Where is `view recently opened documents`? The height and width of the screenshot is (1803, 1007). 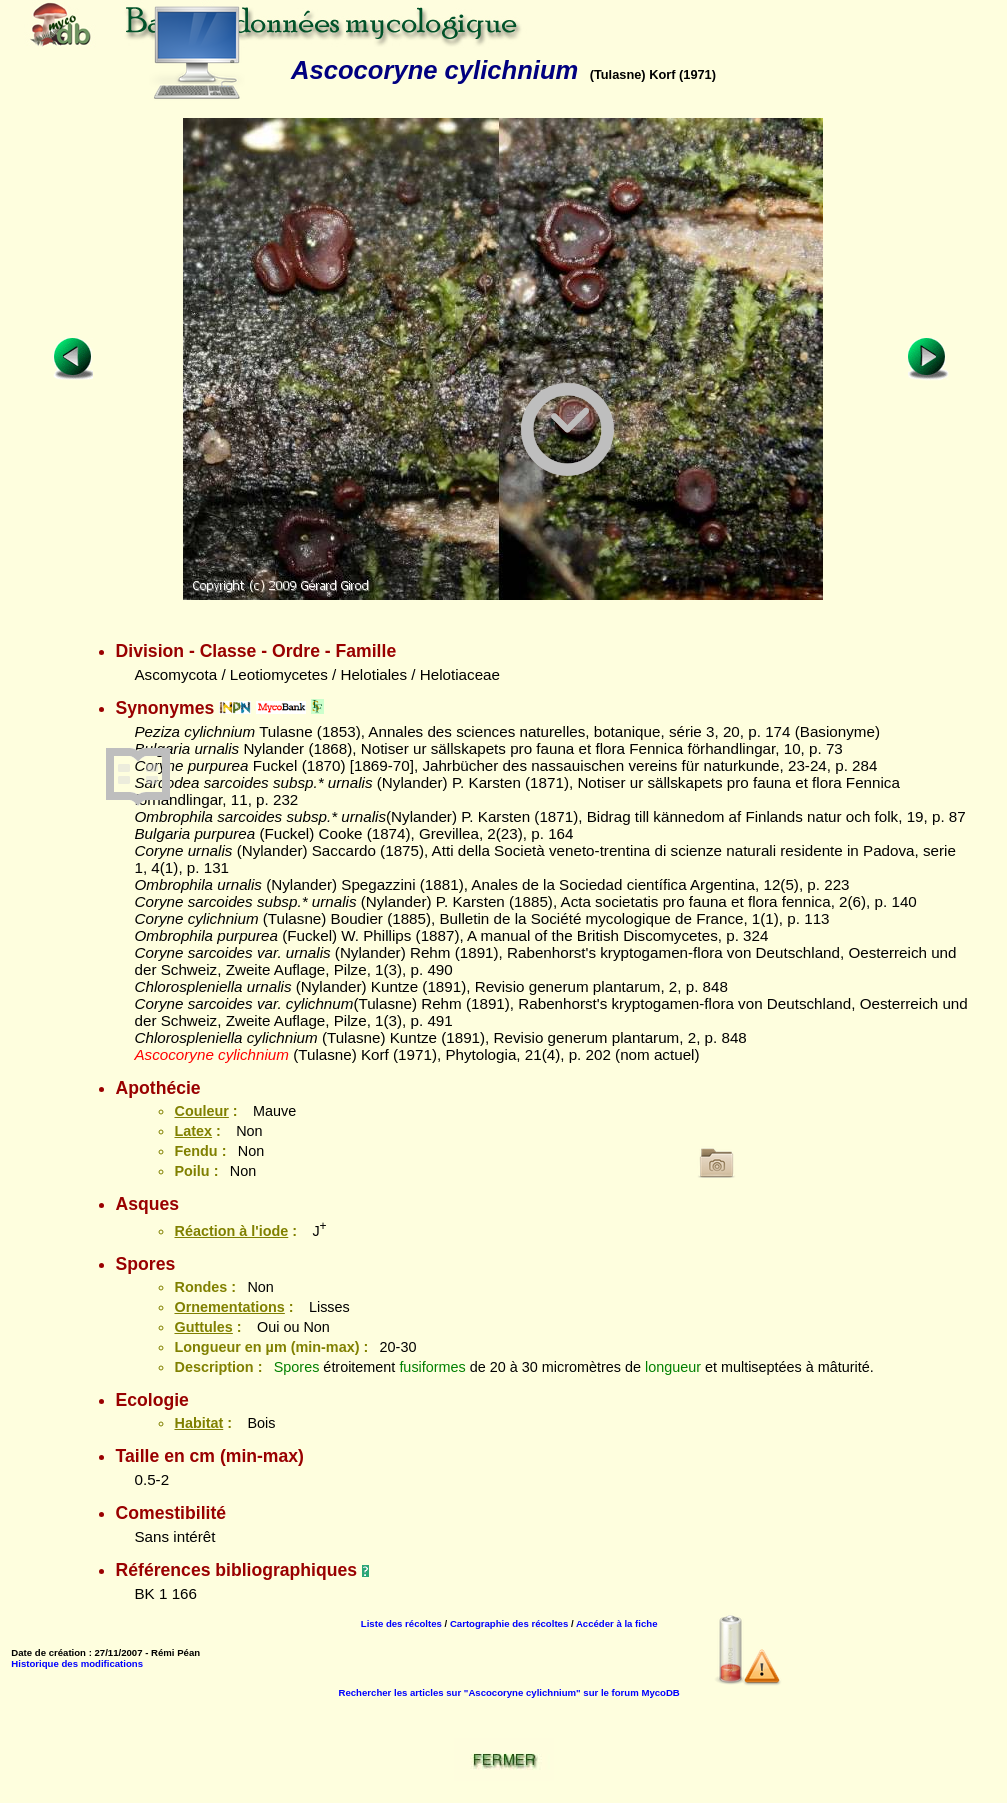 view recently opened documents is located at coordinates (570, 432).